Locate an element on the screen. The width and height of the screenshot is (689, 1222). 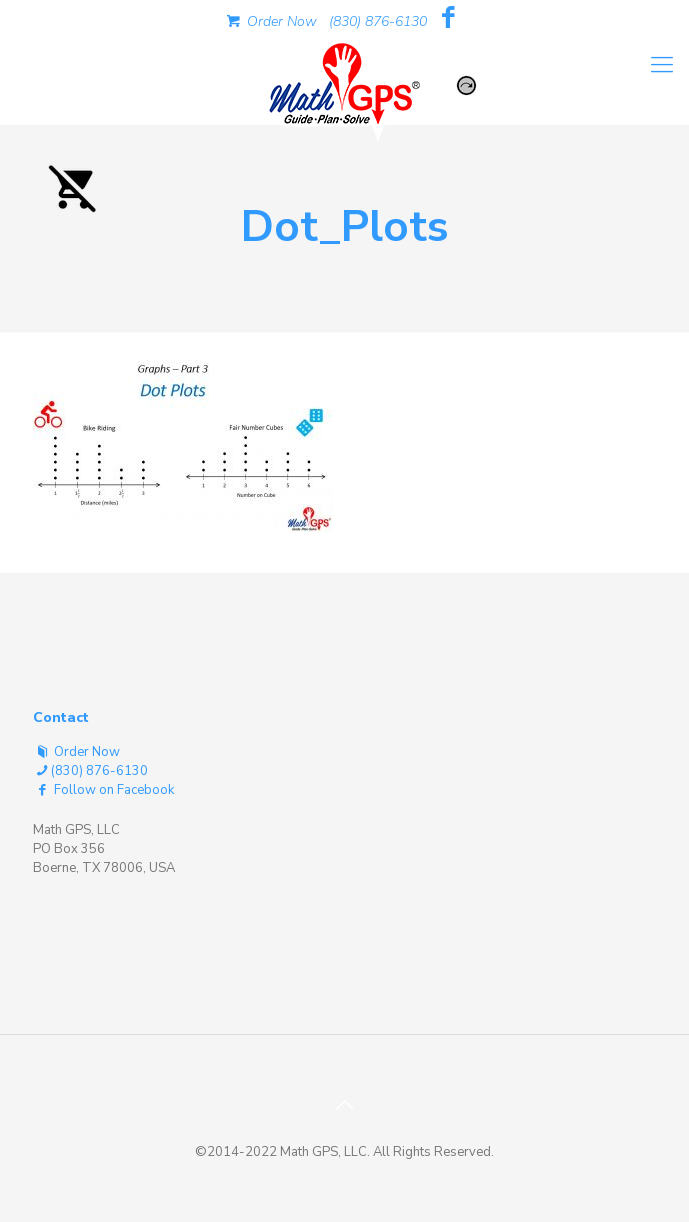
remove item from shopping cart is located at coordinates (73, 187).